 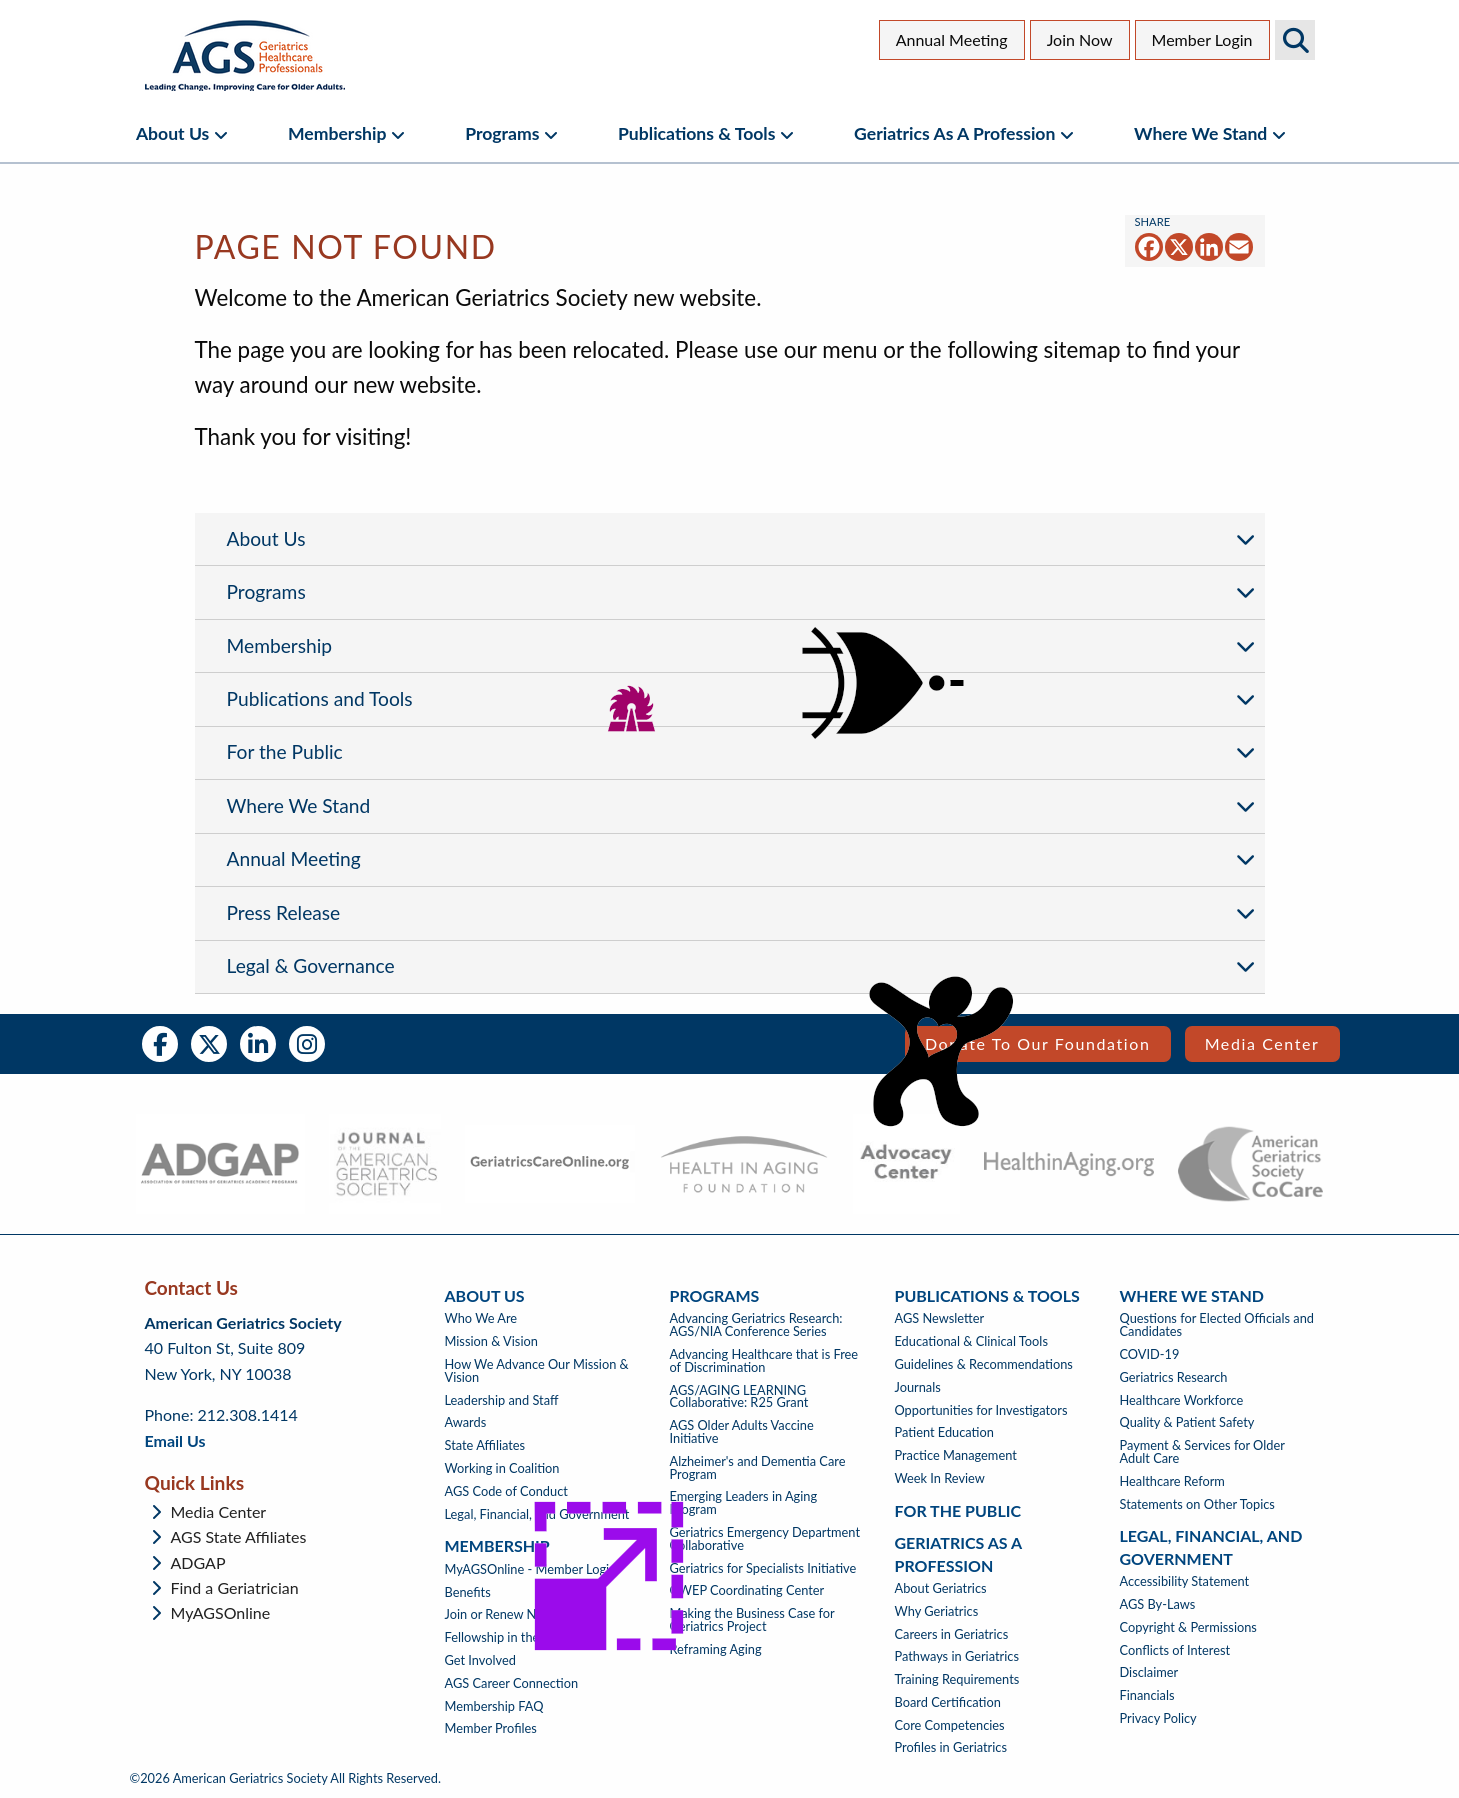 I want to click on sawmill or lumber processing facility, so click(x=631, y=707).